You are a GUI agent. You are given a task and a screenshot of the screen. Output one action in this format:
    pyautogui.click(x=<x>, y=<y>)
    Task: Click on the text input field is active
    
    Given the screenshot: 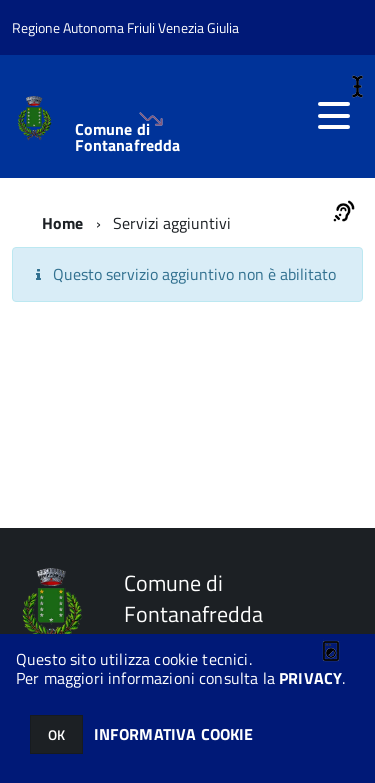 What is the action you would take?
    pyautogui.click(x=357, y=86)
    